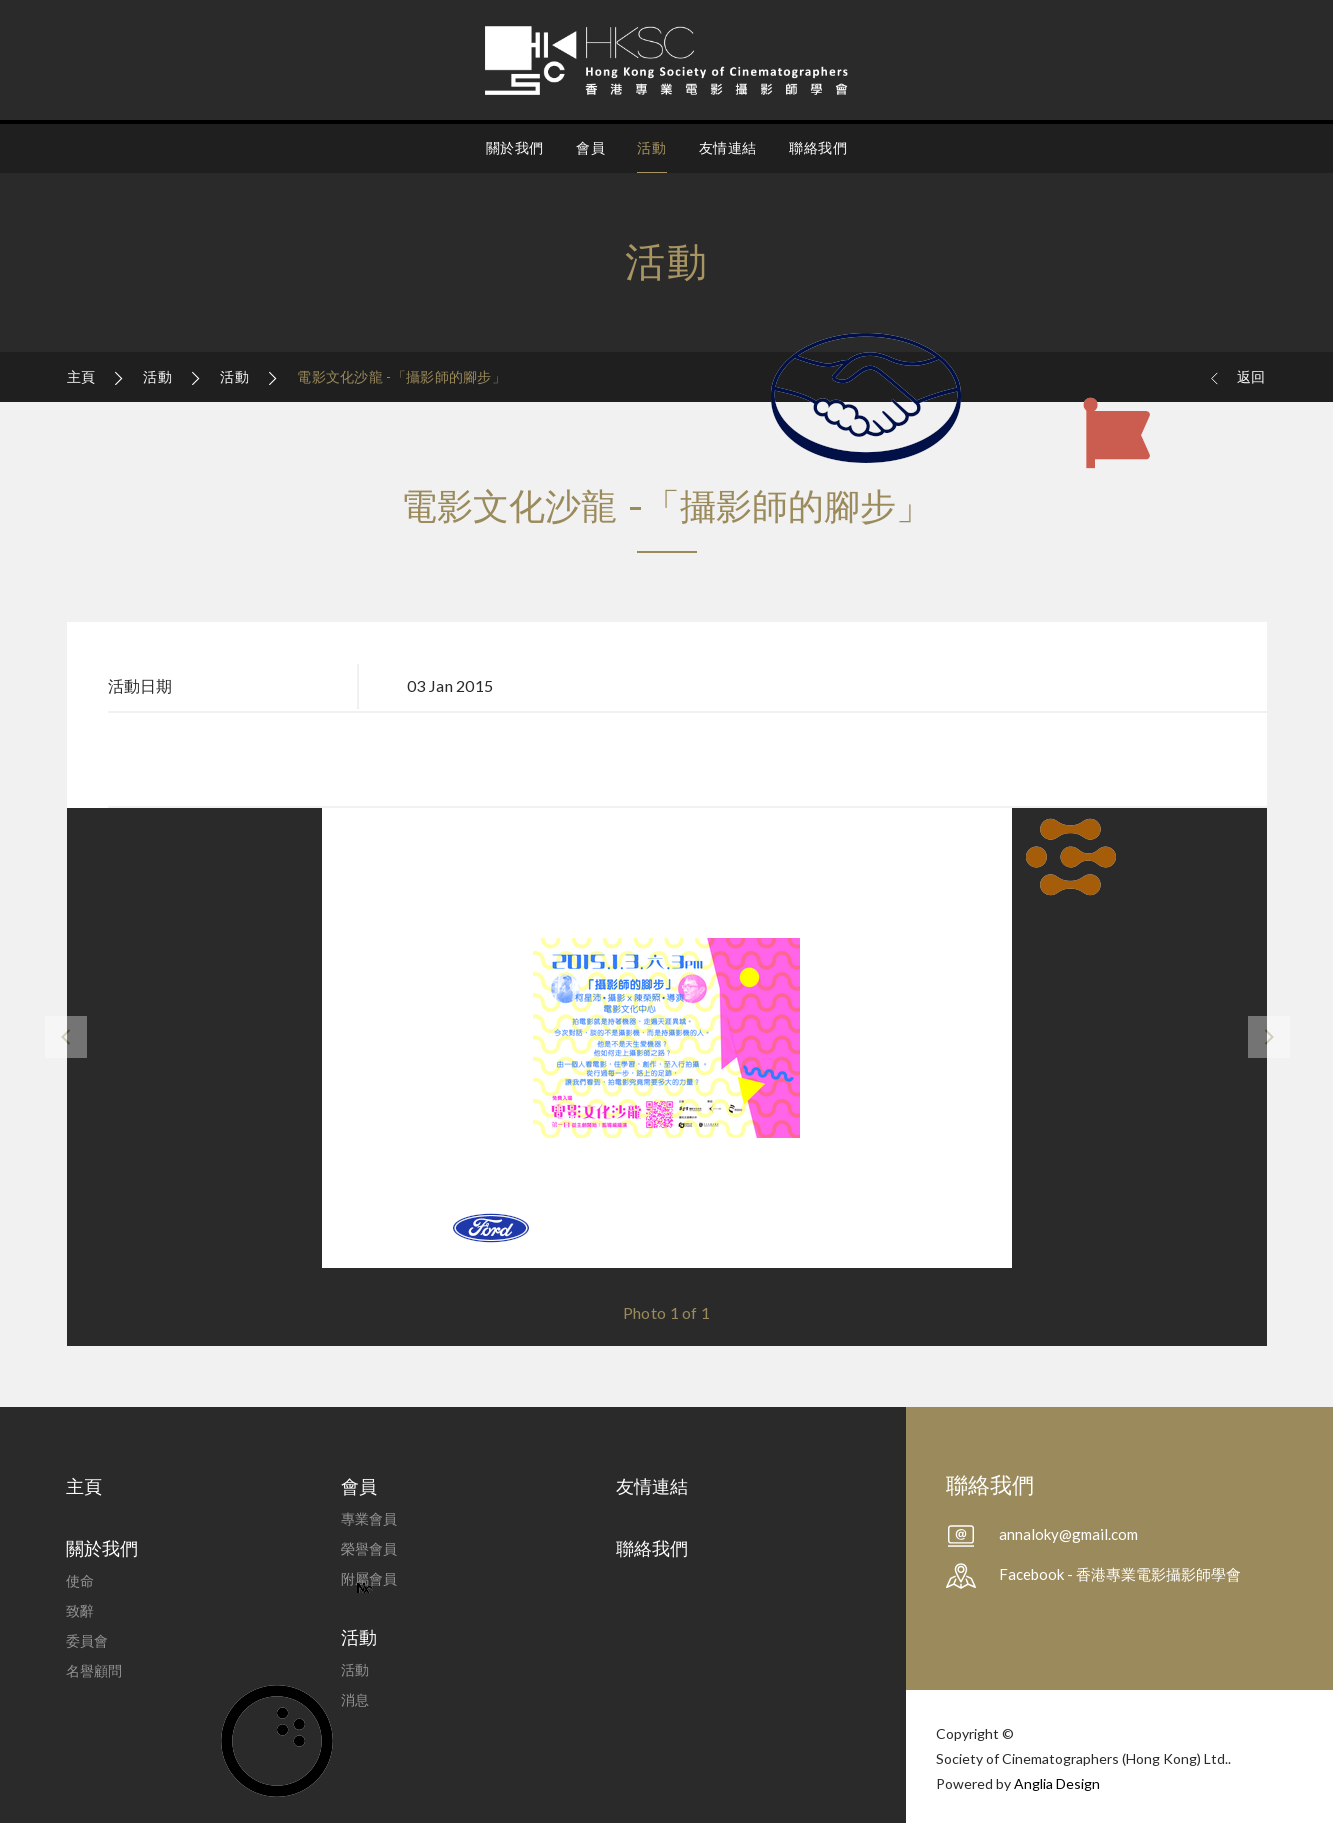 Image resolution: width=1333 pixels, height=1823 pixels. What do you see at coordinates (1071, 857) in the screenshot?
I see `open the Clarifai app or service` at bounding box center [1071, 857].